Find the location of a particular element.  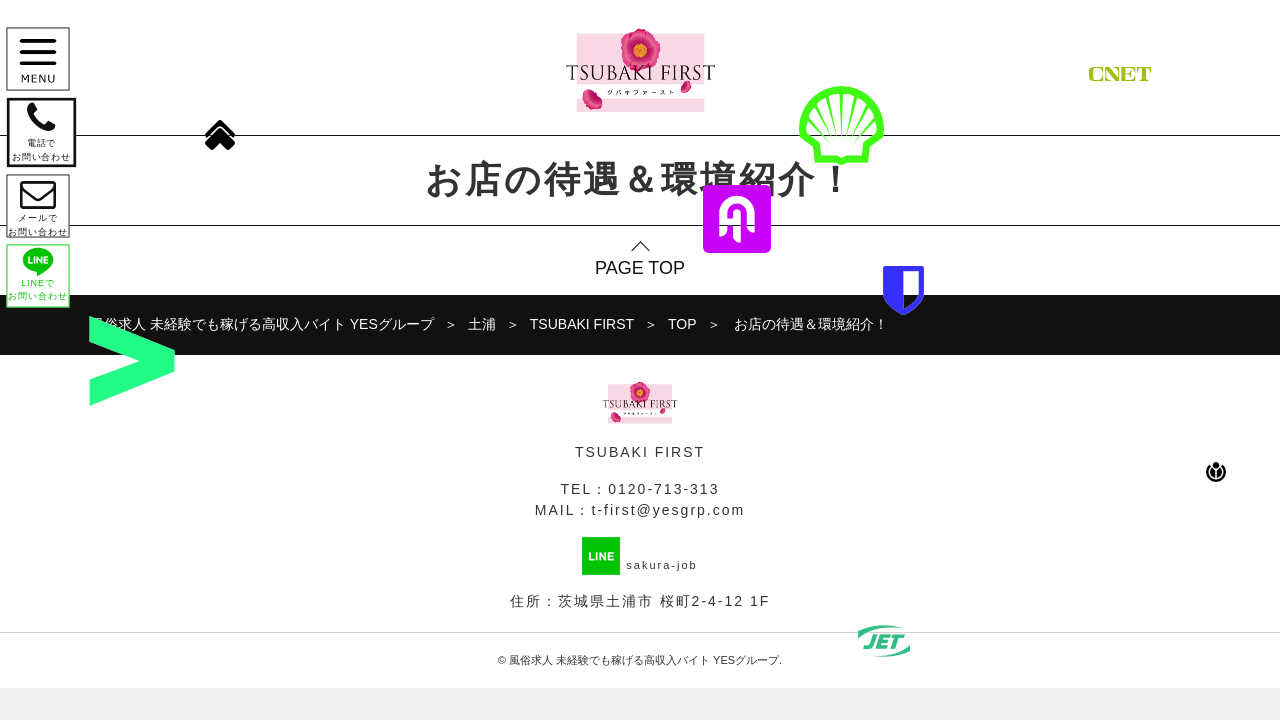

visit the Wikimedia Foundation website is located at coordinates (1216, 472).